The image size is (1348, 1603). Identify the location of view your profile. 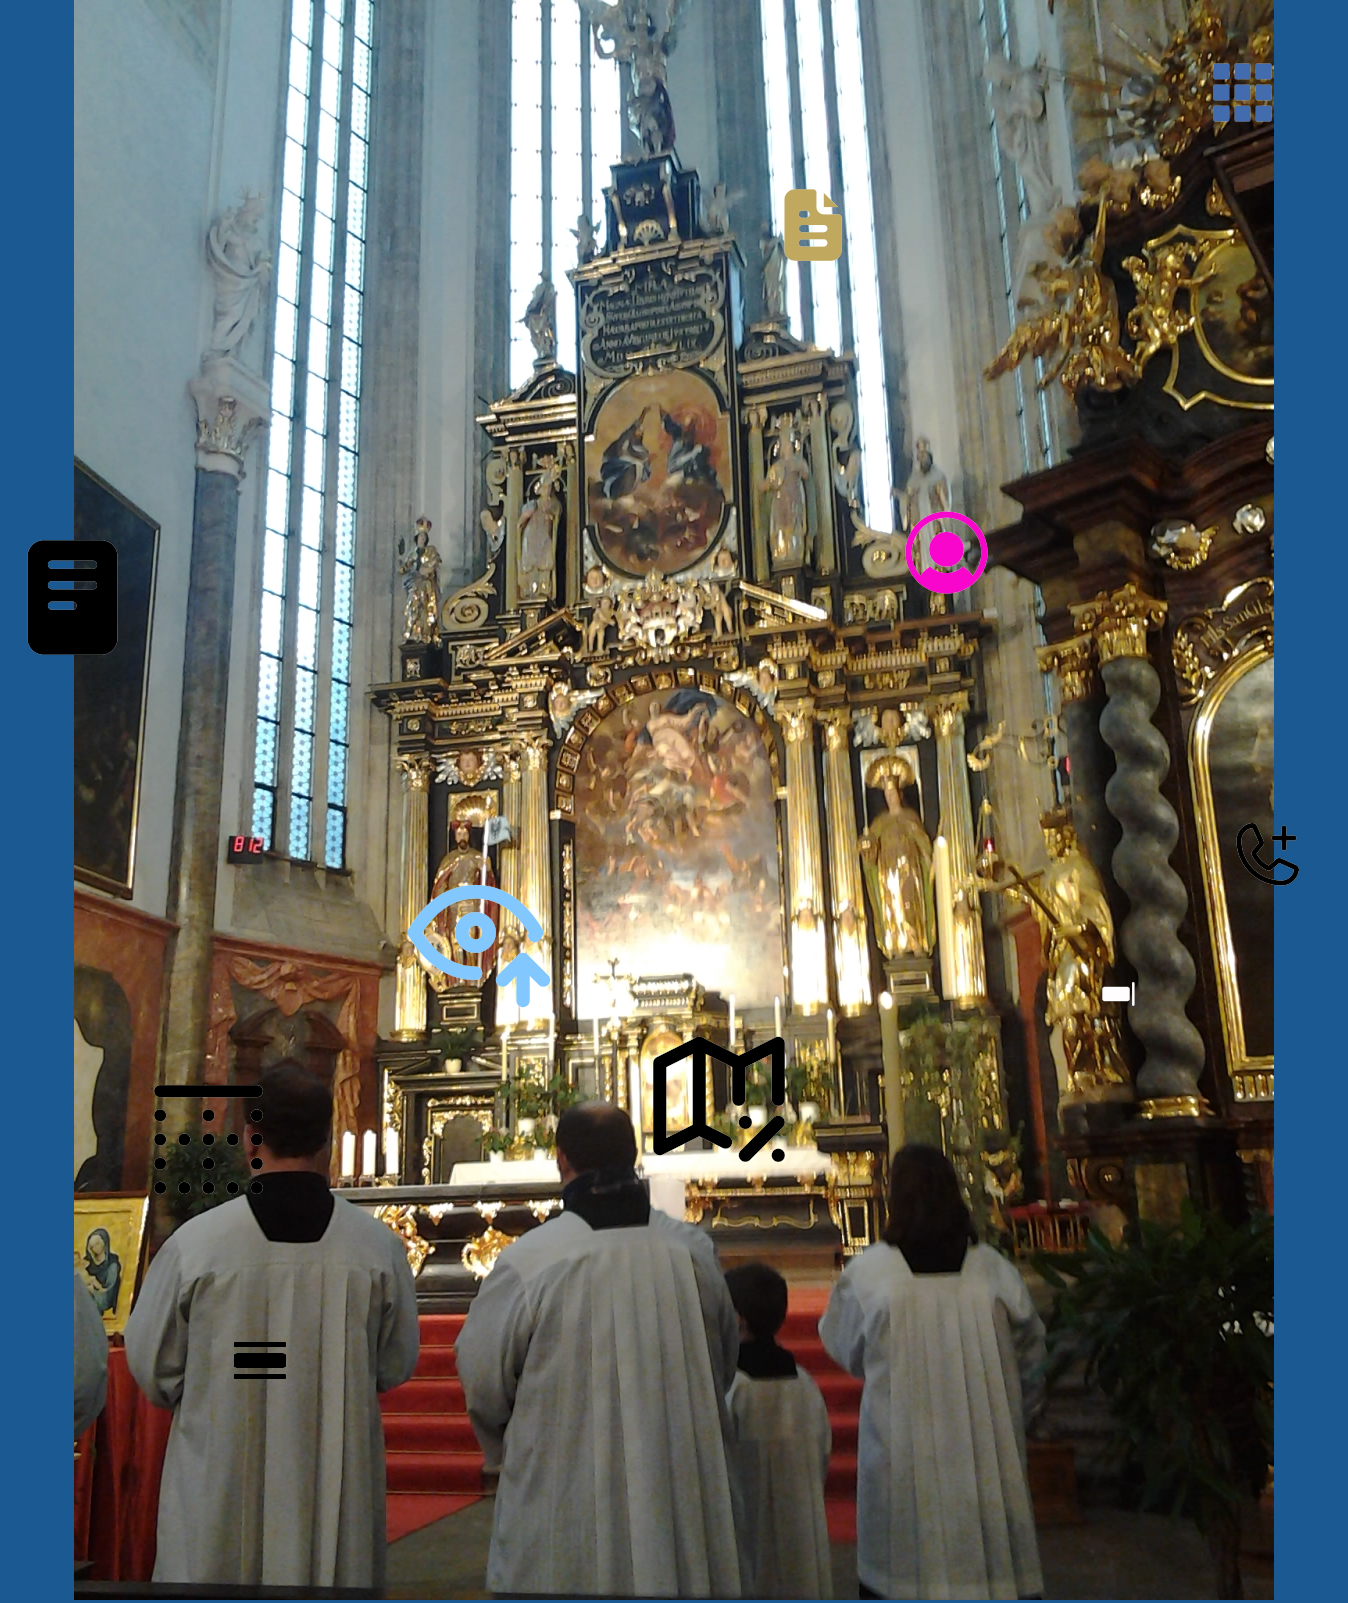
(946, 552).